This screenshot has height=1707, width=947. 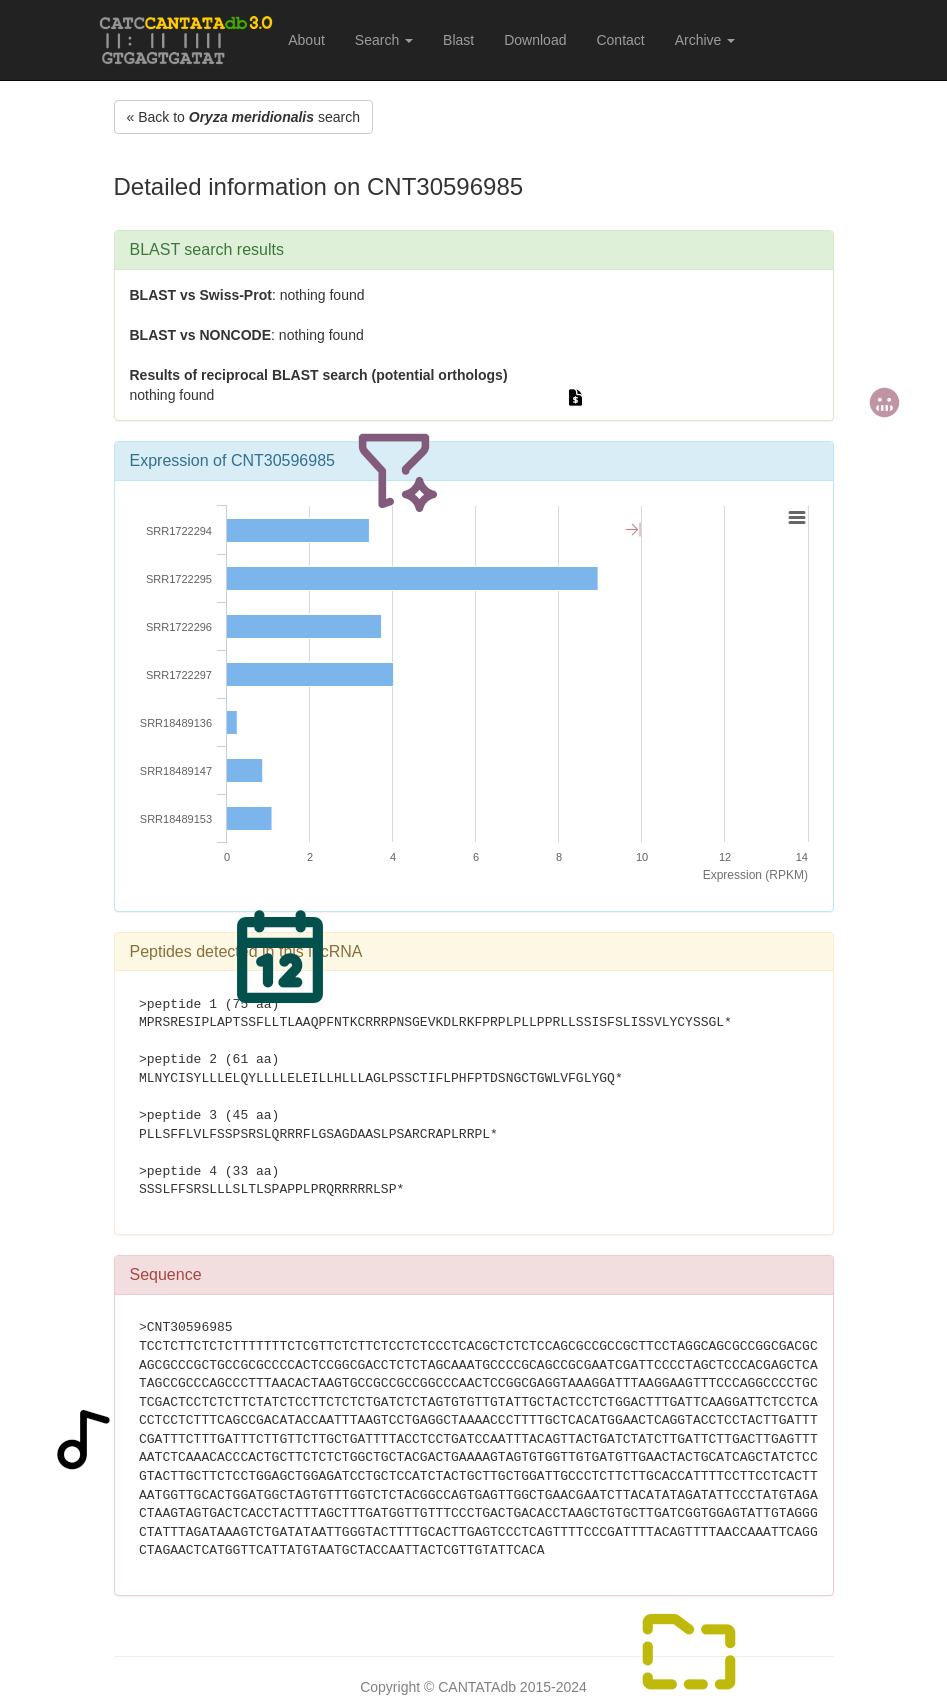 What do you see at coordinates (394, 469) in the screenshot?
I see `apply smart or AI-powered filters` at bounding box center [394, 469].